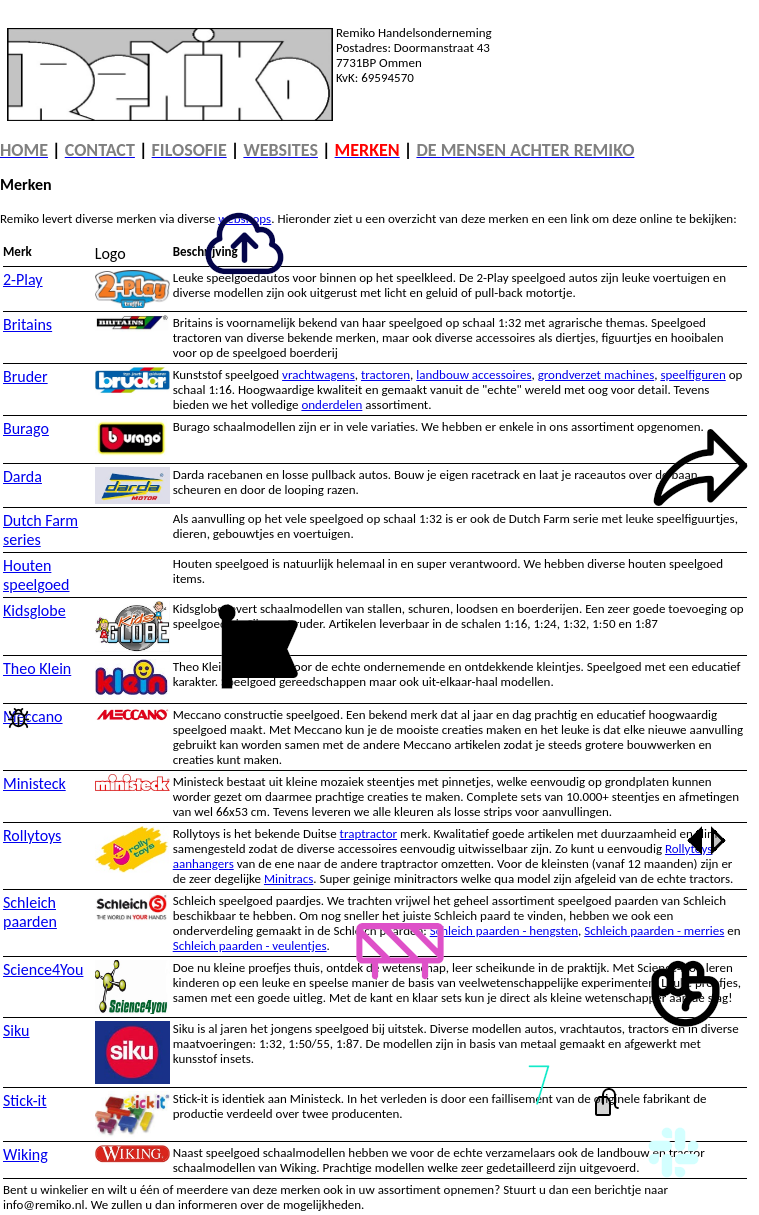 The image size is (759, 1215). What do you see at coordinates (18, 718) in the screenshot?
I see `report a bug or issue` at bounding box center [18, 718].